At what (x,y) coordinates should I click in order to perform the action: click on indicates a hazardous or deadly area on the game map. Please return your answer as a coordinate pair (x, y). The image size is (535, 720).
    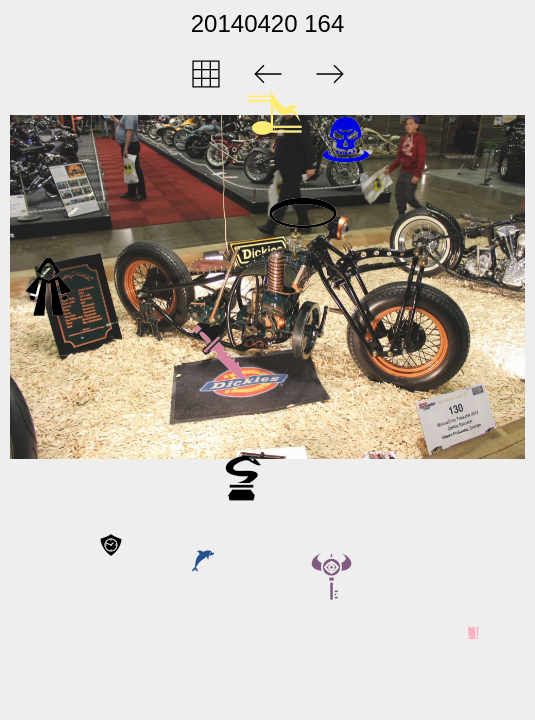
    Looking at the image, I should click on (346, 140).